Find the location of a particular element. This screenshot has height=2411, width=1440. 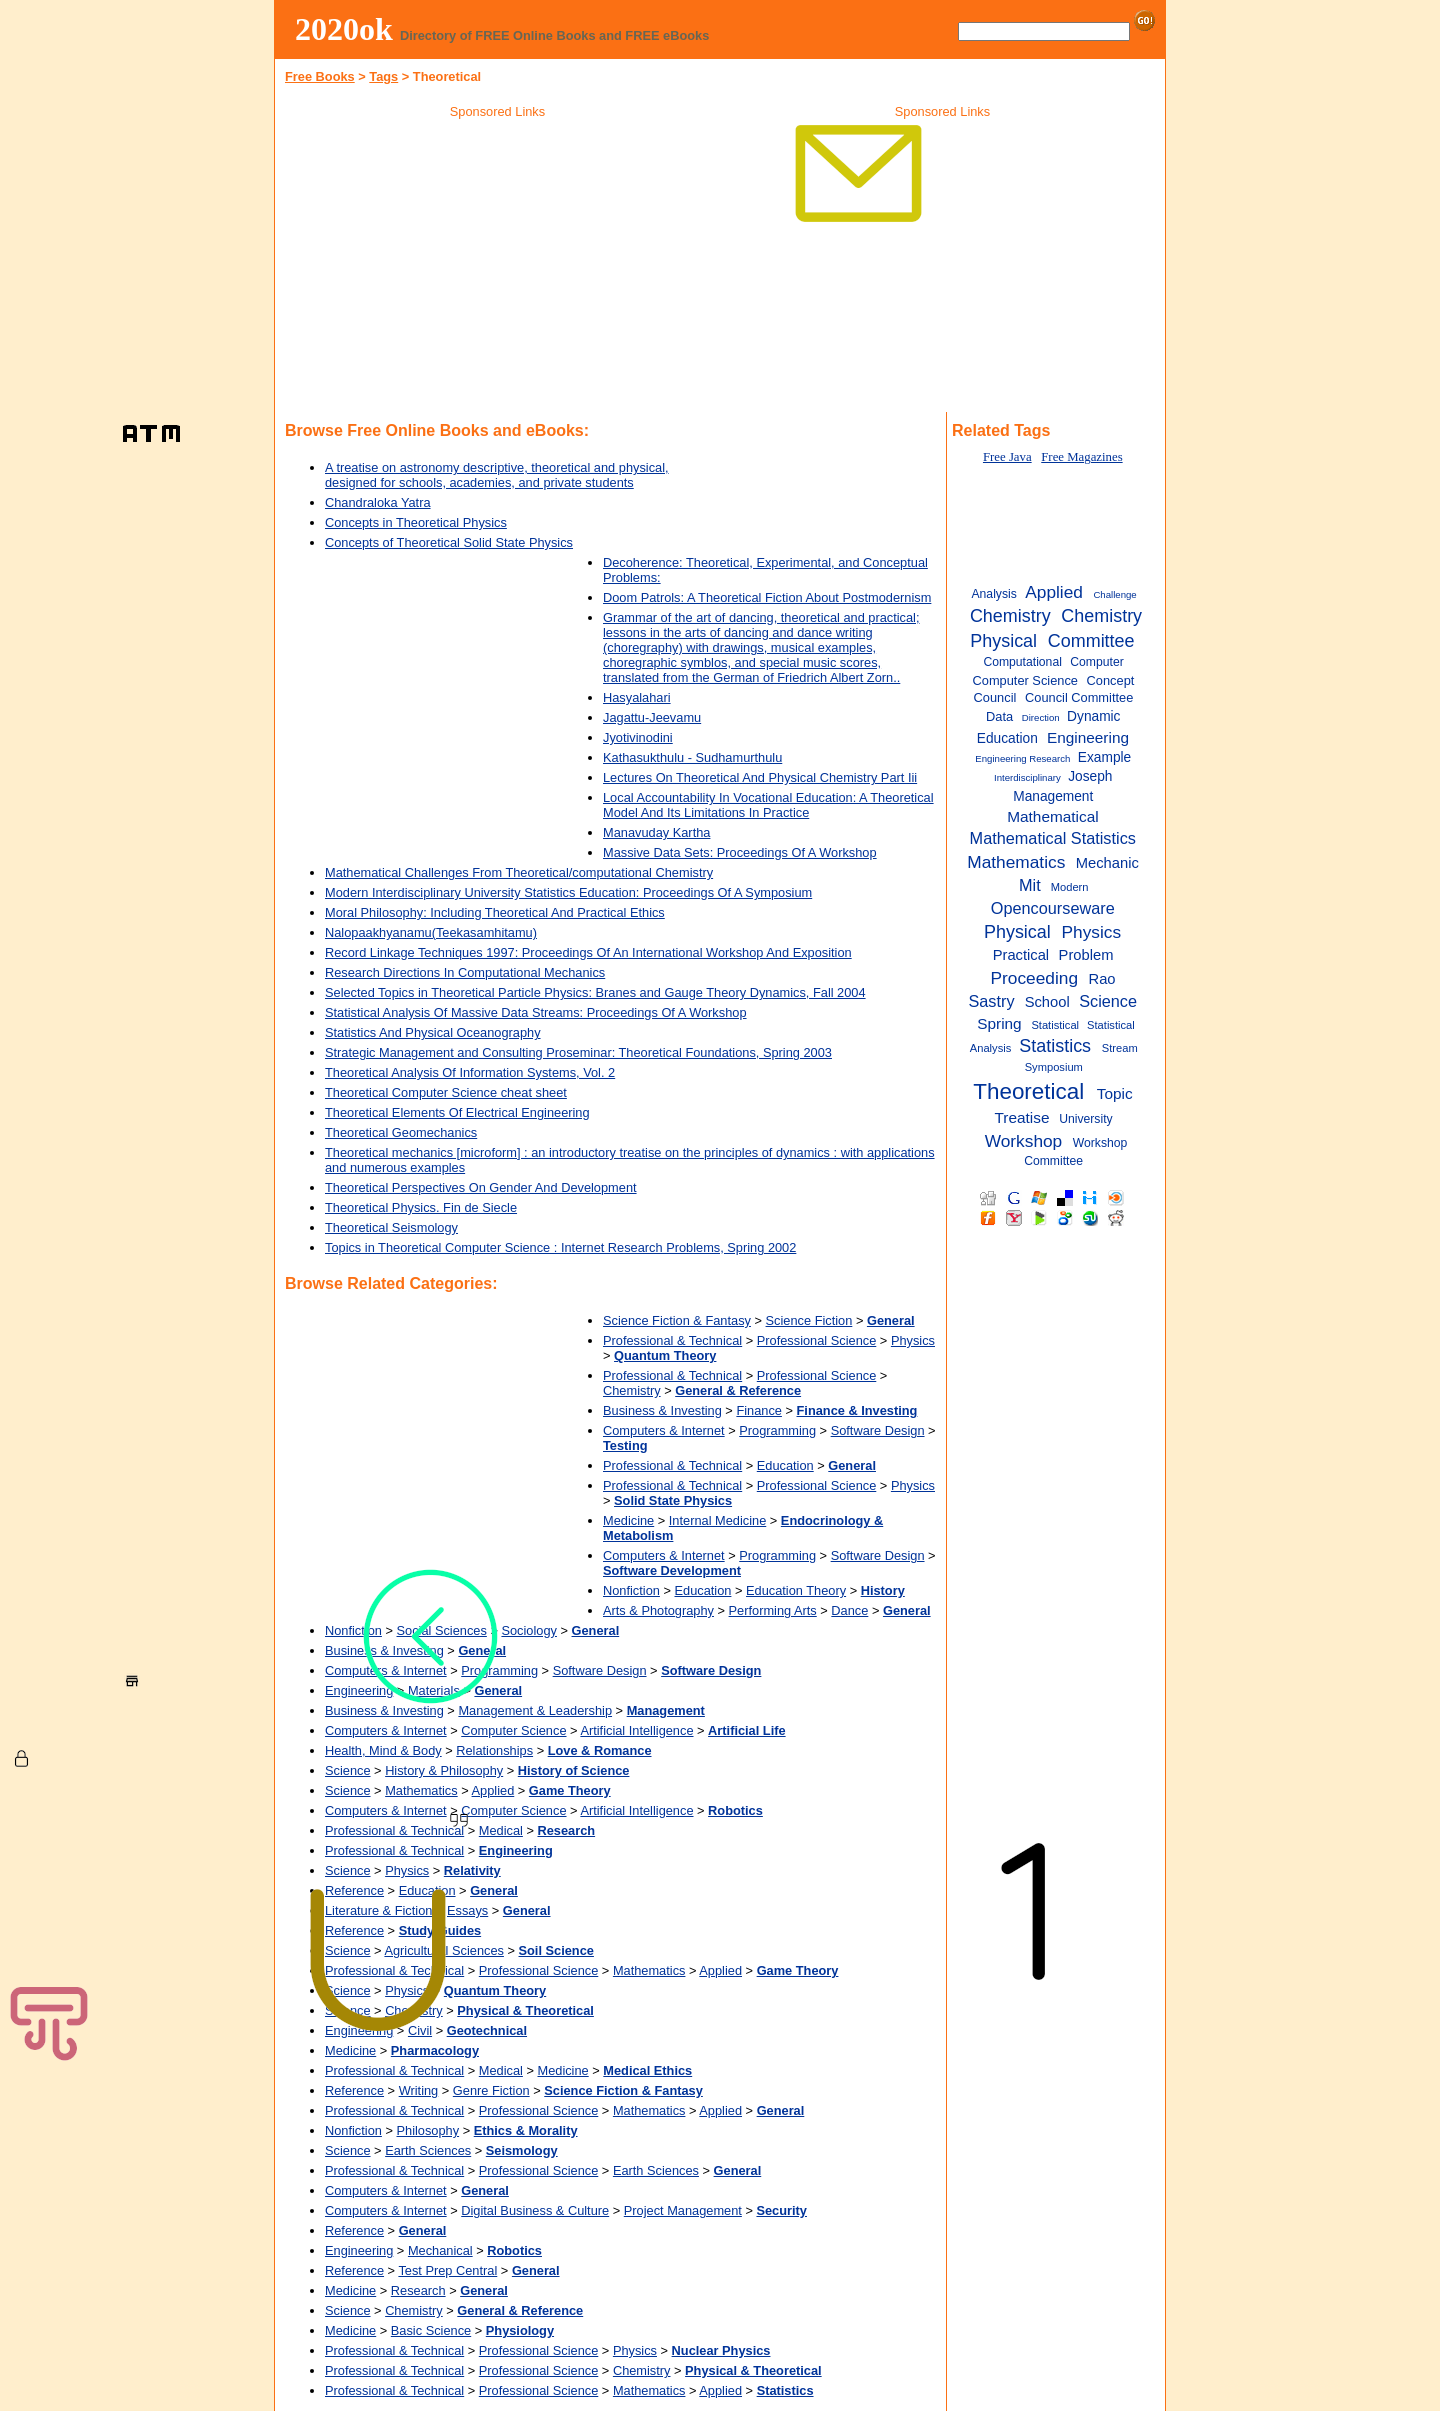

indicates first place or top ranking is located at coordinates (1032, 1911).